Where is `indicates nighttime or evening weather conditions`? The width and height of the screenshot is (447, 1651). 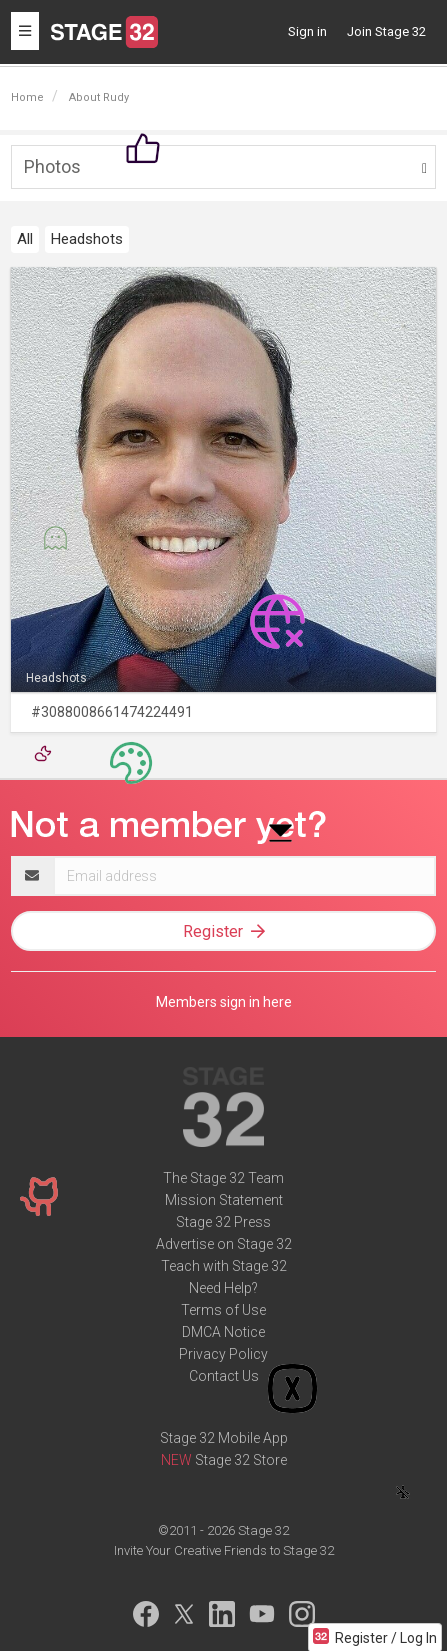
indicates nighttime or evening weather conditions is located at coordinates (43, 753).